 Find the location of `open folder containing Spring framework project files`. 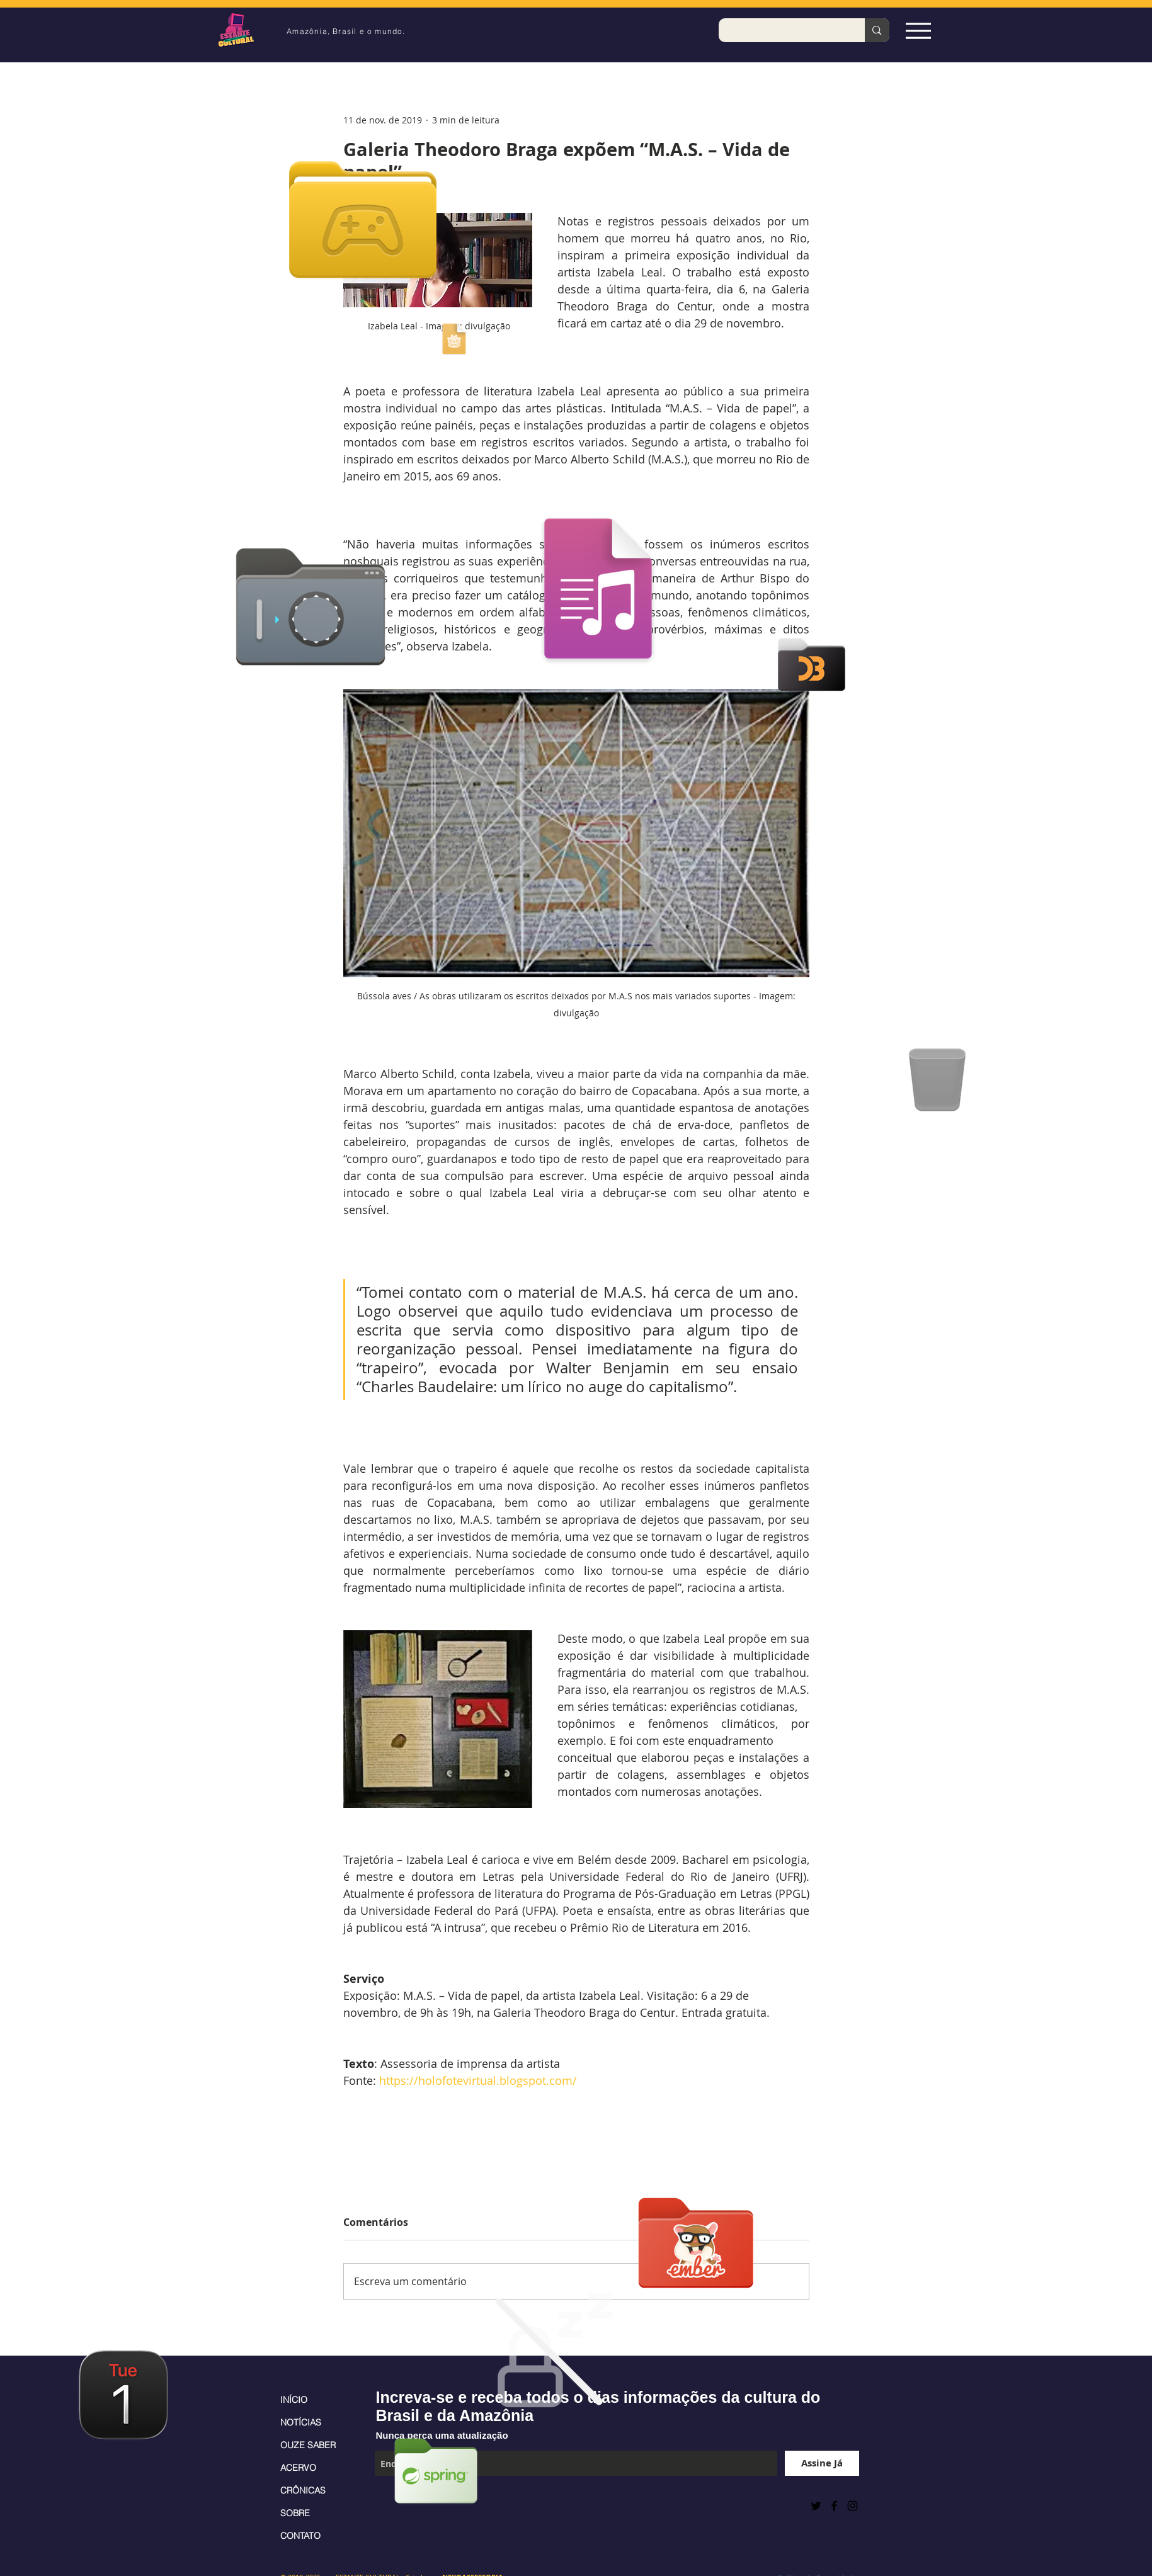

open folder containing Spring framework project files is located at coordinates (435, 2473).